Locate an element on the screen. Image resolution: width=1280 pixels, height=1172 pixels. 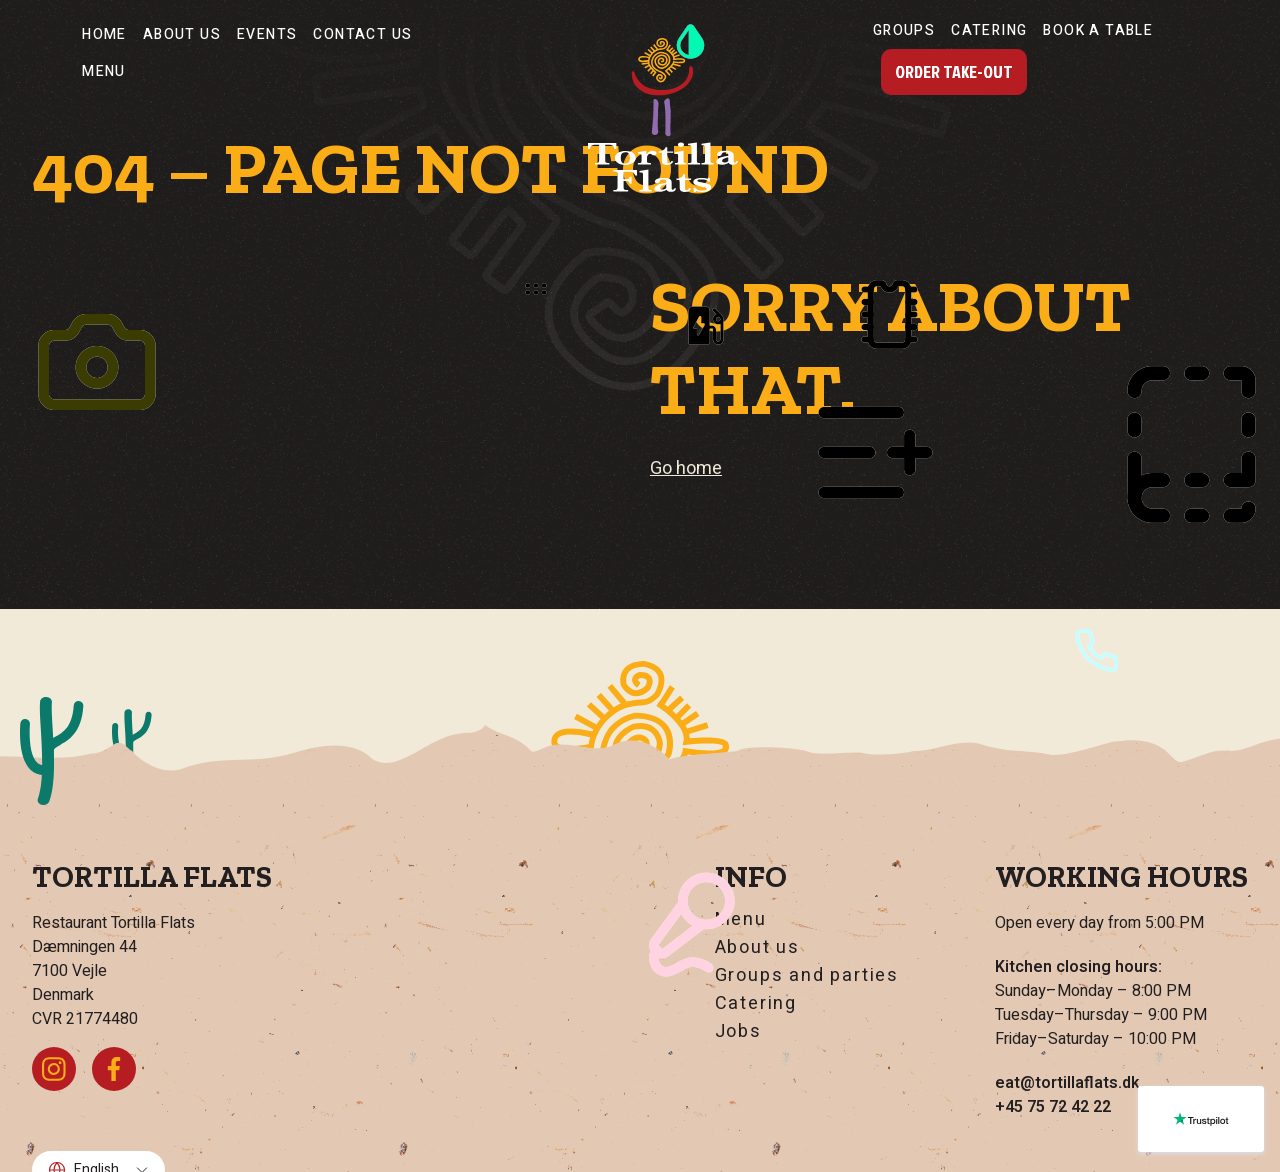
drag to reorder or rearrange items is located at coordinates (536, 289).